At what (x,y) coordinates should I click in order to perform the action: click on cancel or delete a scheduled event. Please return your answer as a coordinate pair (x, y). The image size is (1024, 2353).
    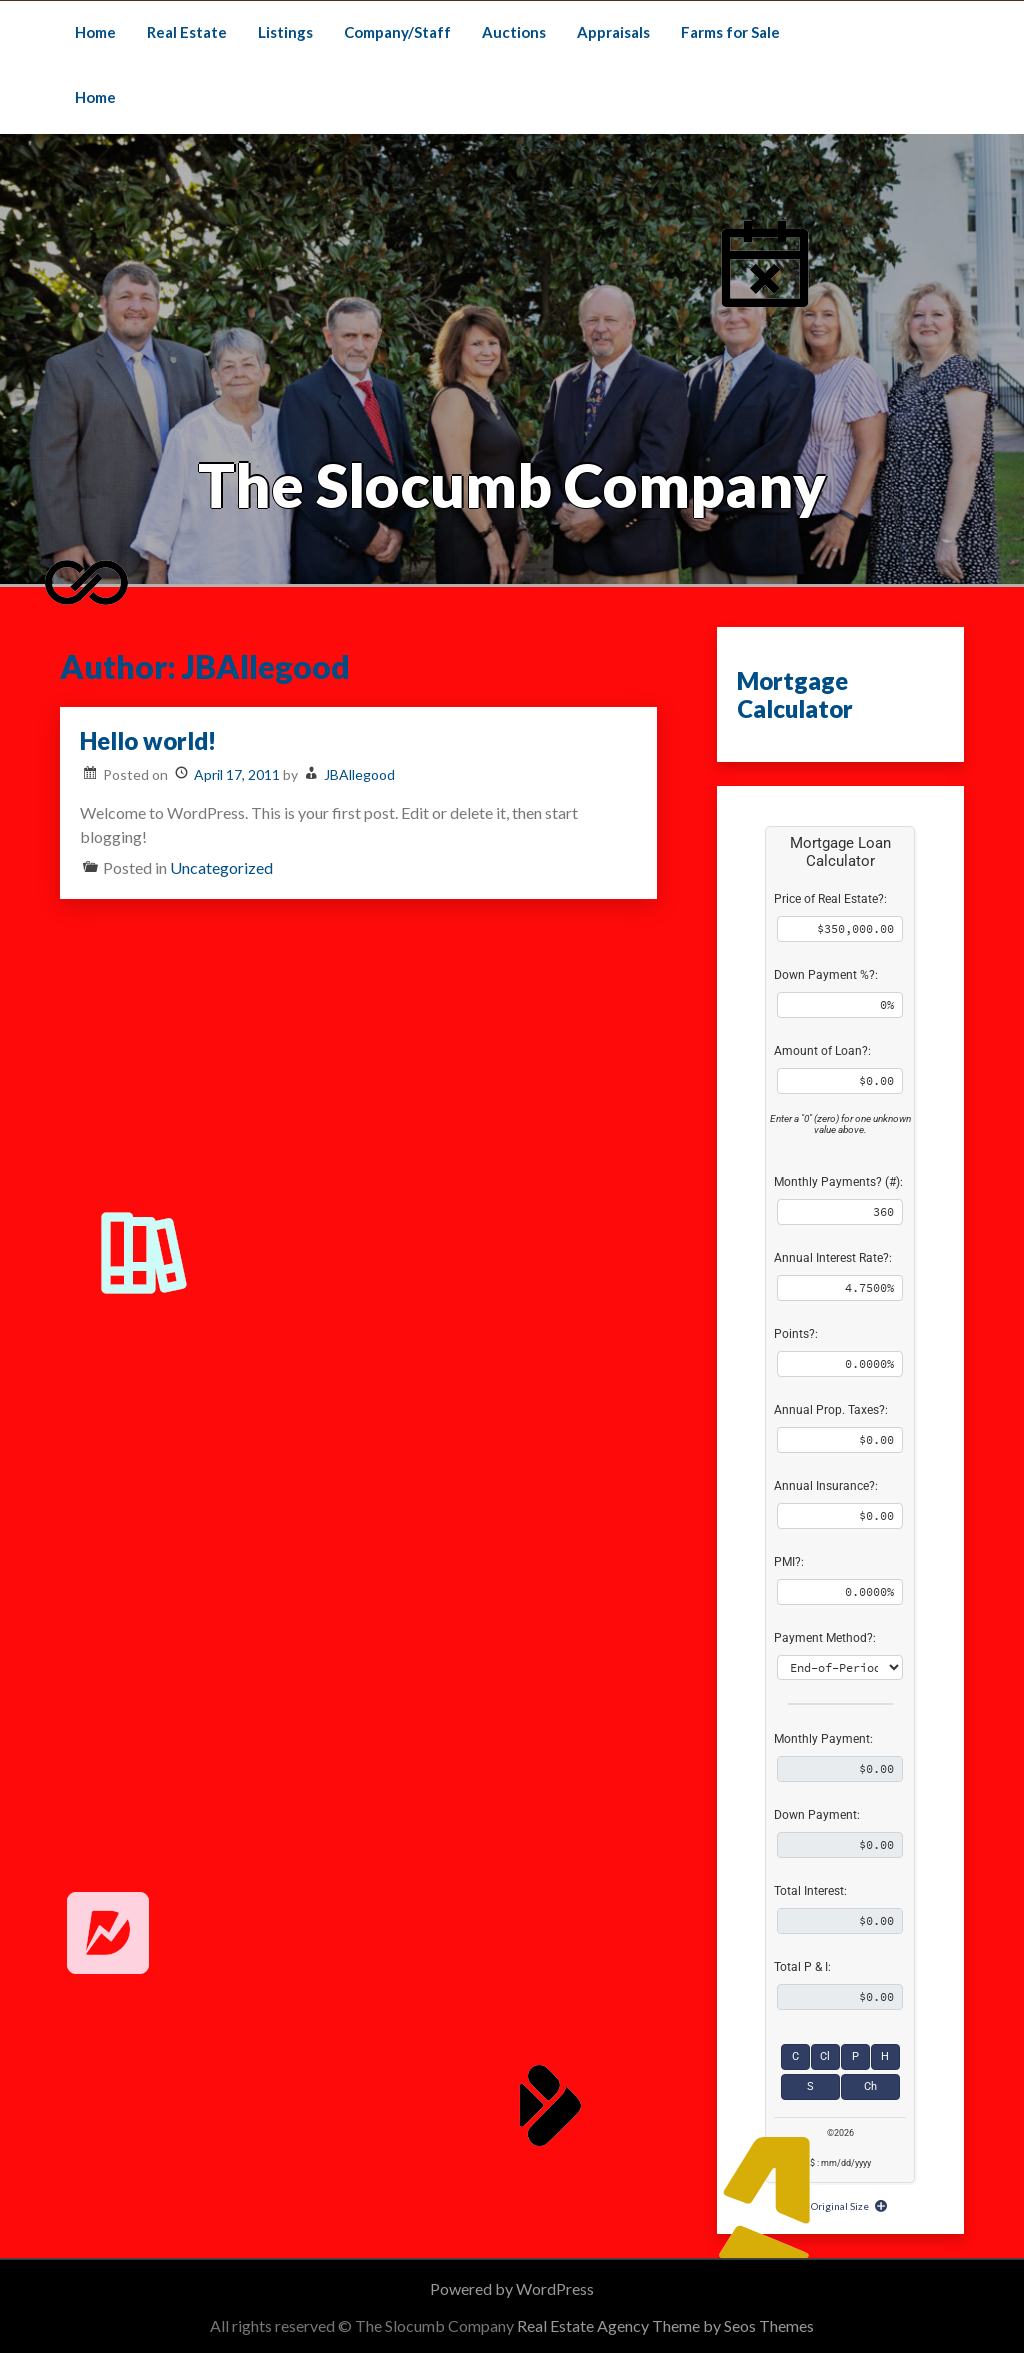
    Looking at the image, I should click on (765, 268).